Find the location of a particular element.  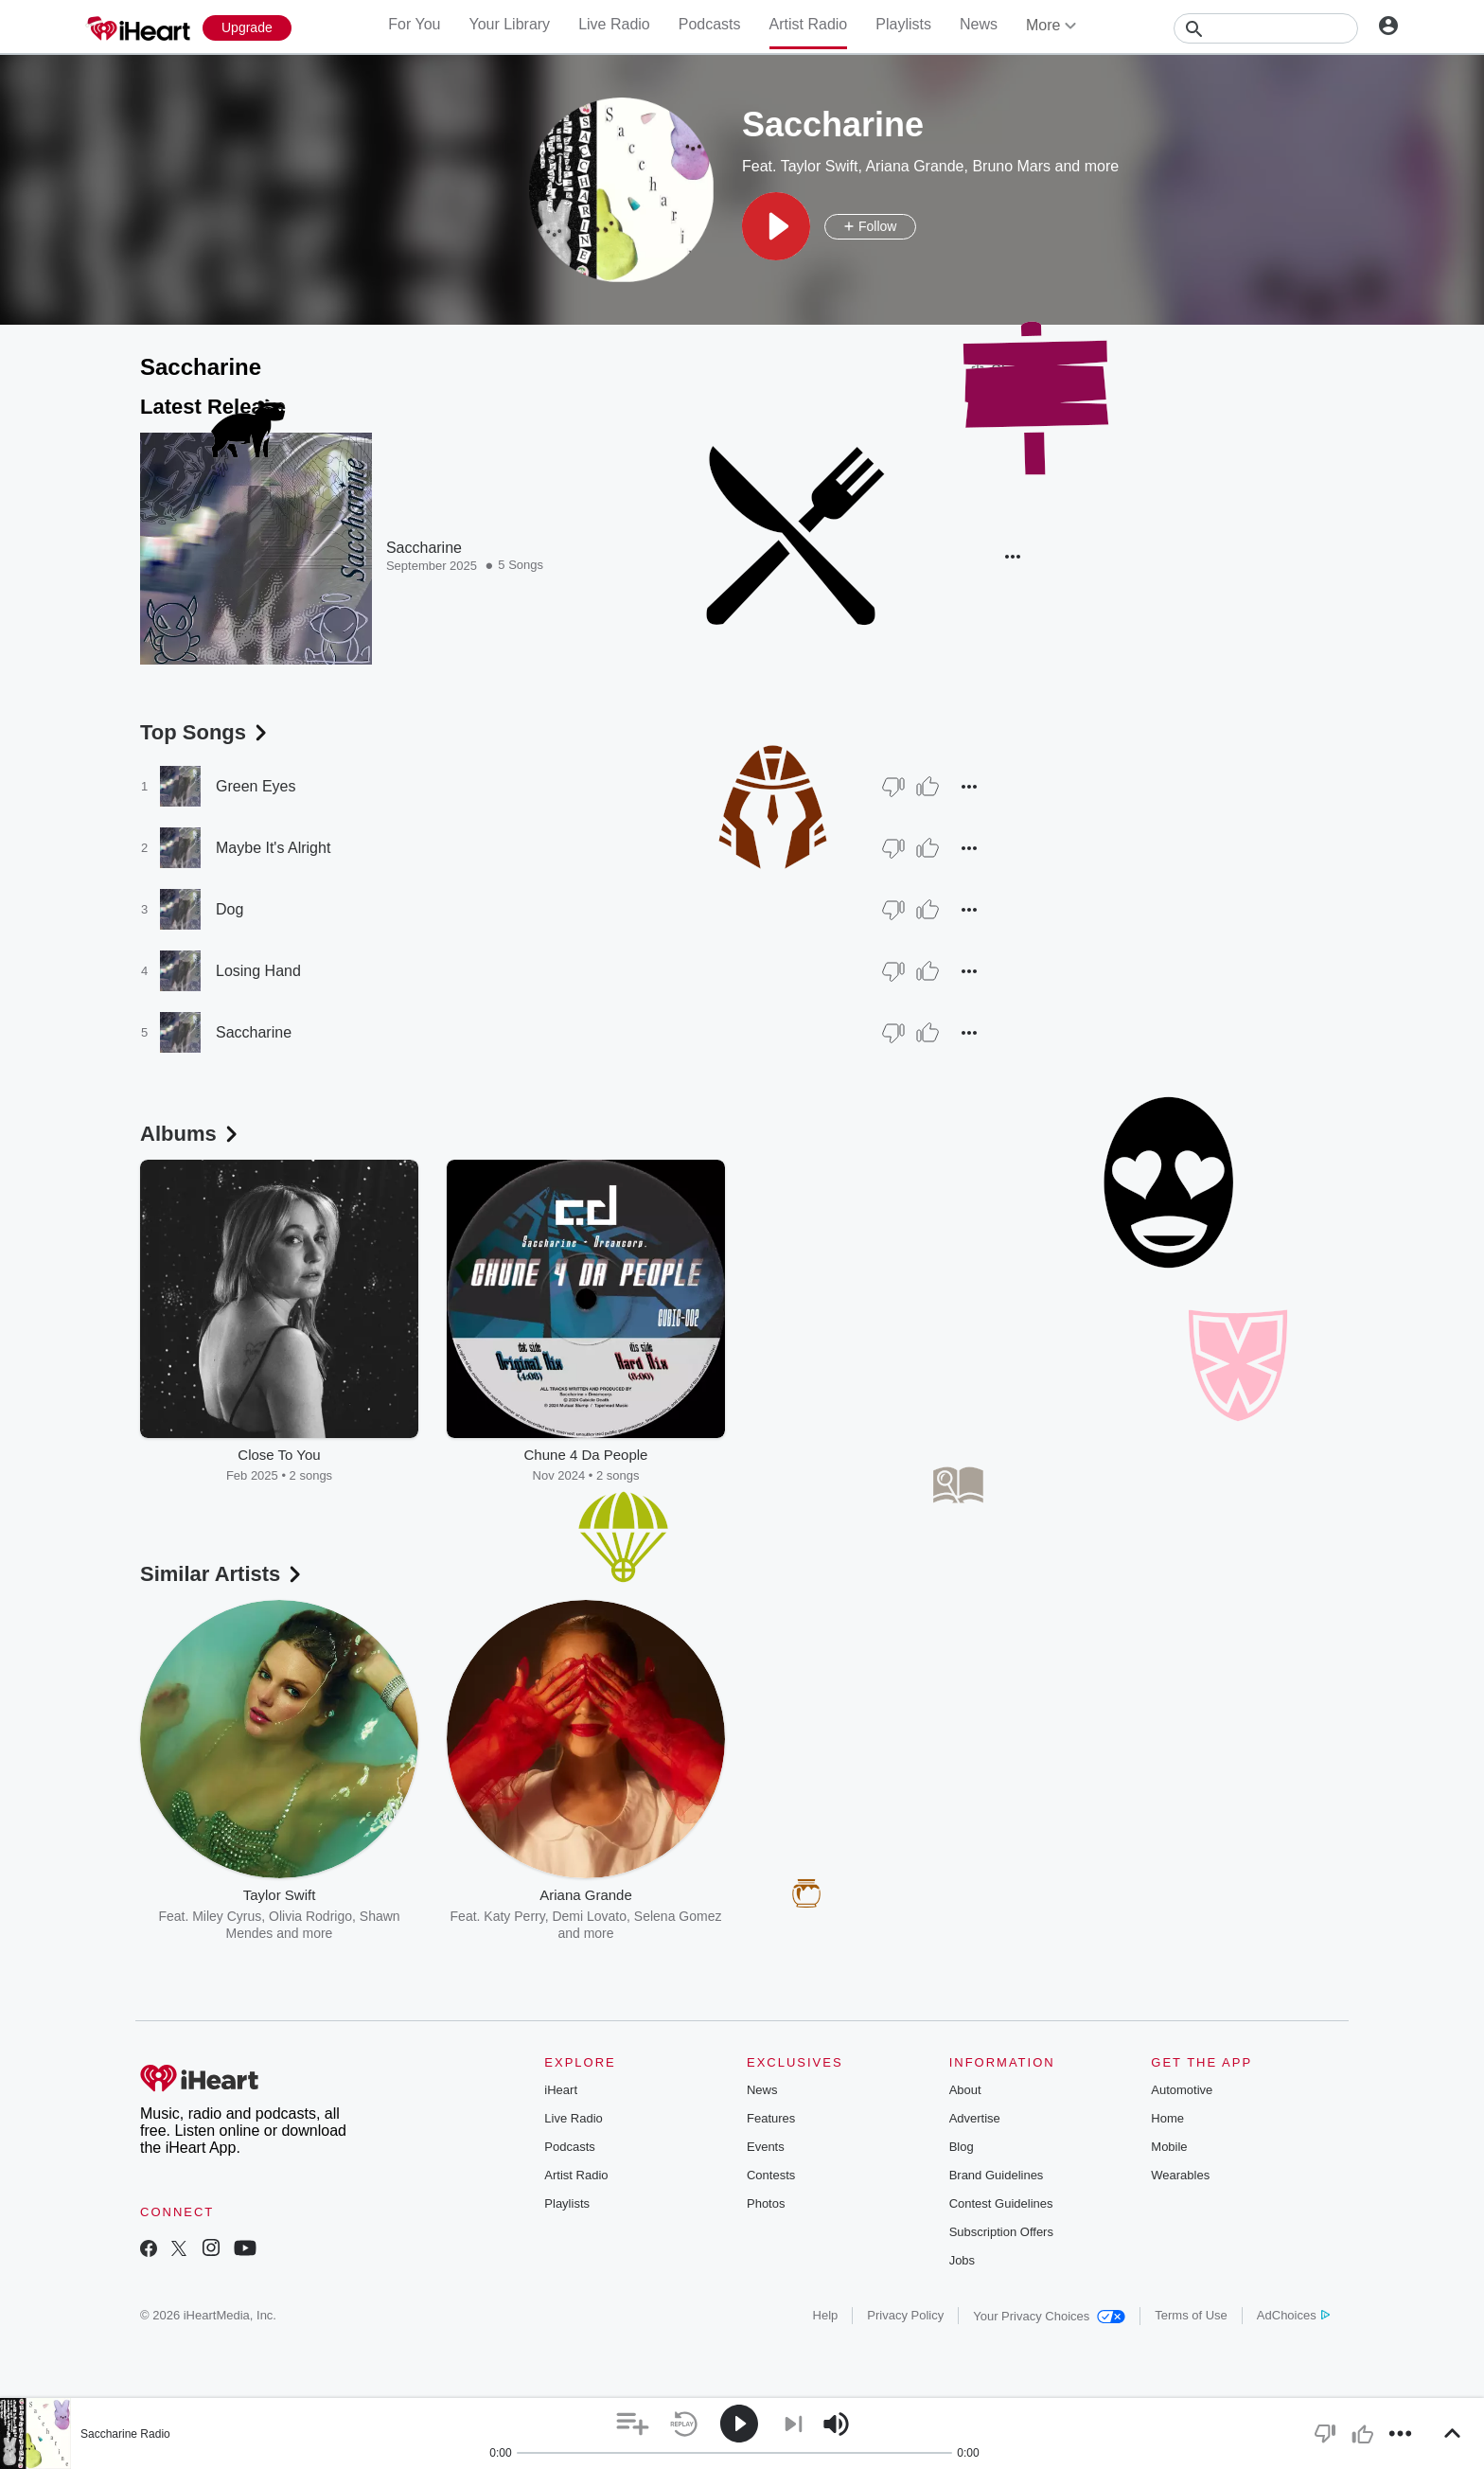

capybara character or avatar selection is located at coordinates (247, 428).